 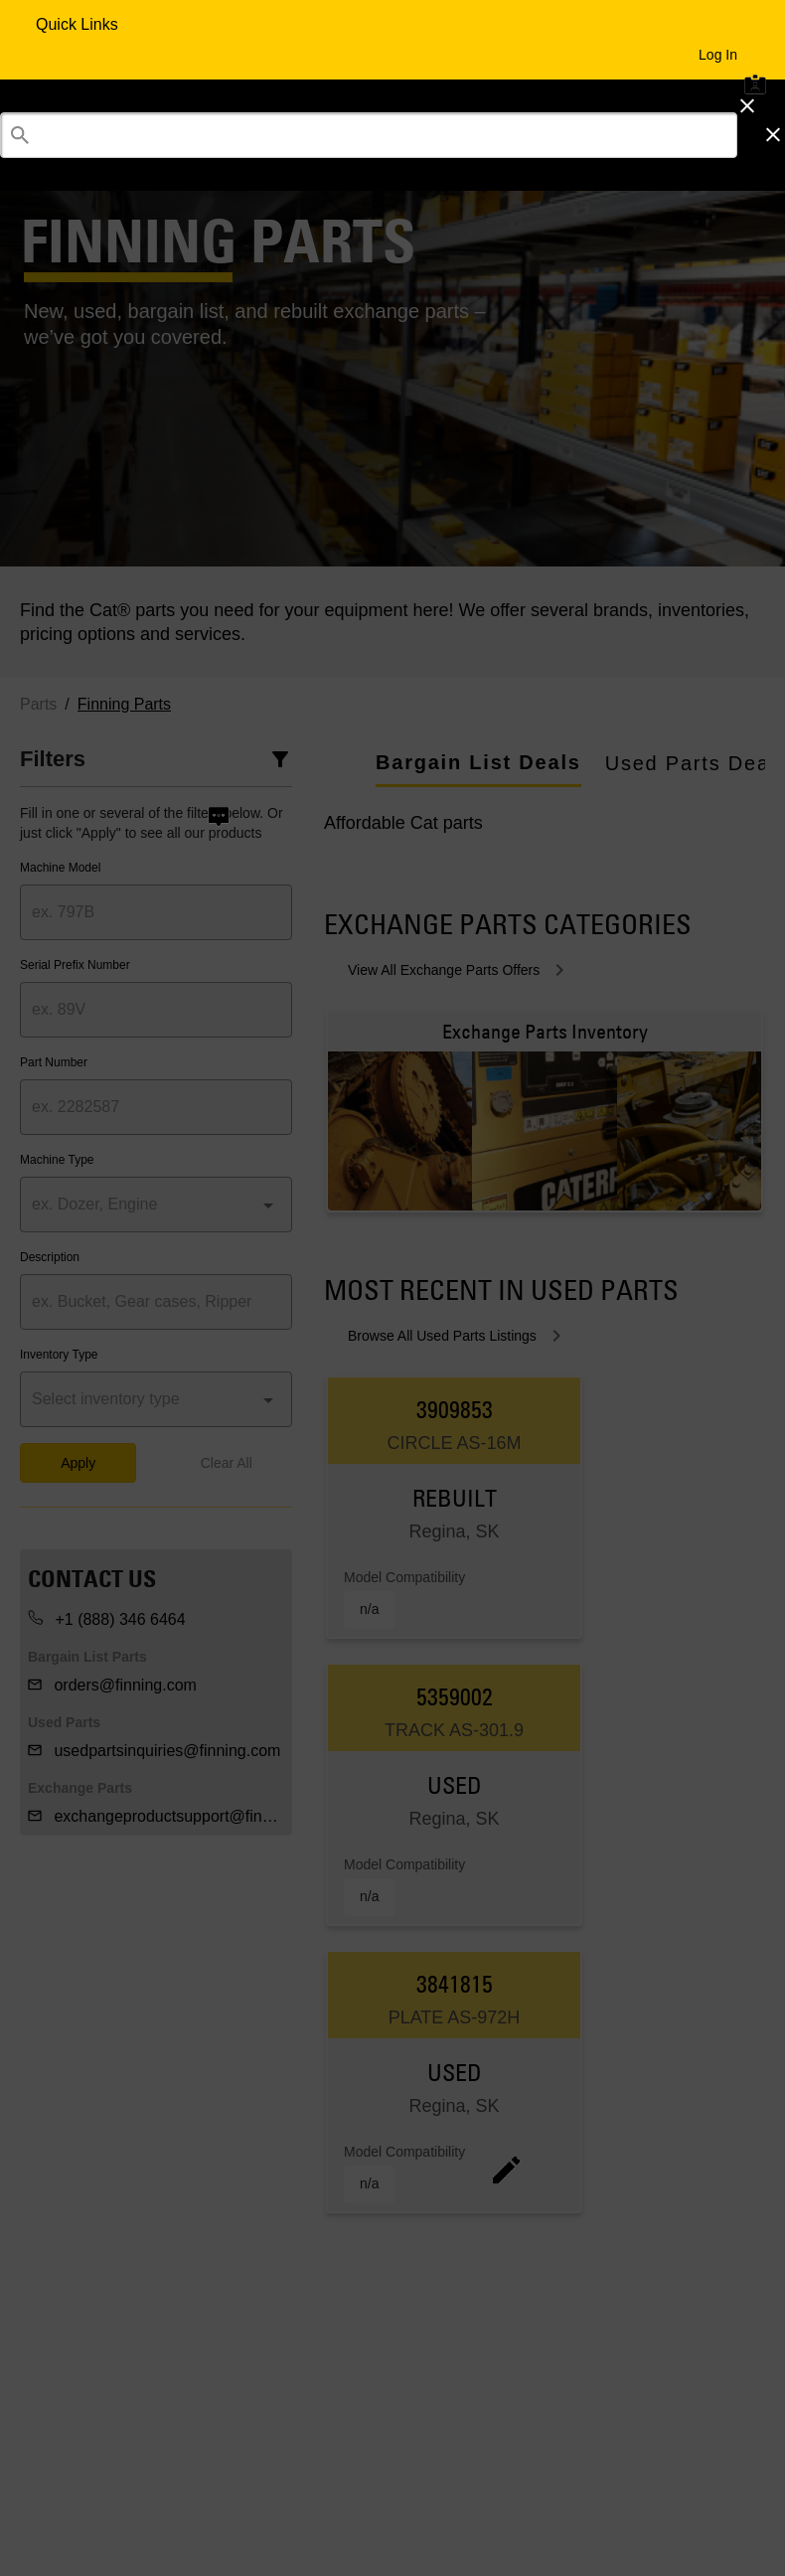 What do you see at coordinates (506, 2170) in the screenshot?
I see `create or compose new content` at bounding box center [506, 2170].